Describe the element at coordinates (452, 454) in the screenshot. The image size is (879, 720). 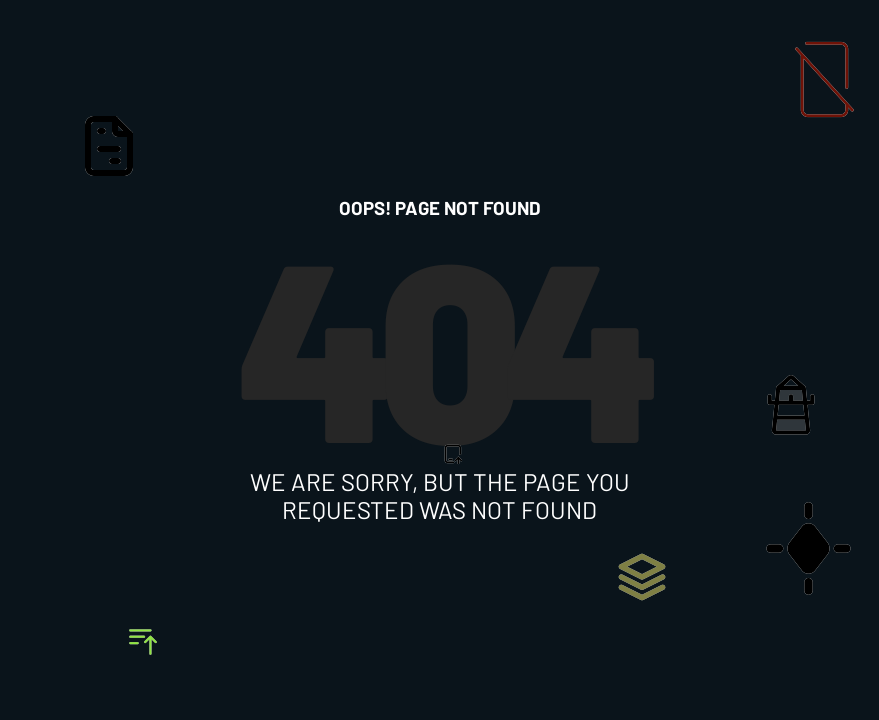
I see `upload content to tablet device` at that location.